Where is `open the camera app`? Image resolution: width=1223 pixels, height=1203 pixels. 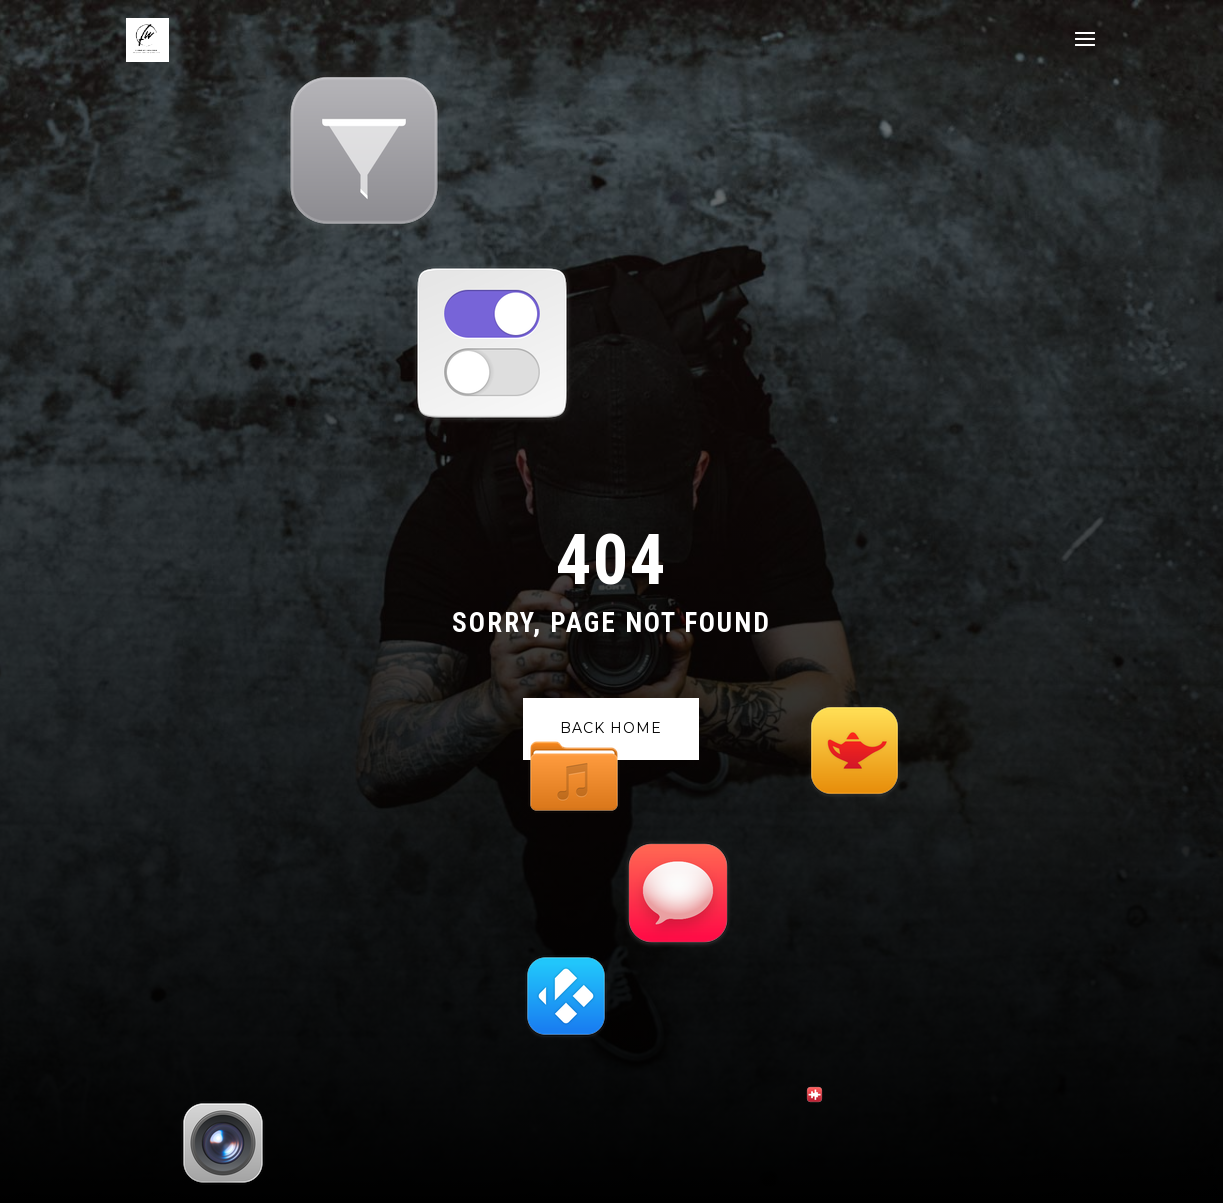
open the camera app is located at coordinates (223, 1143).